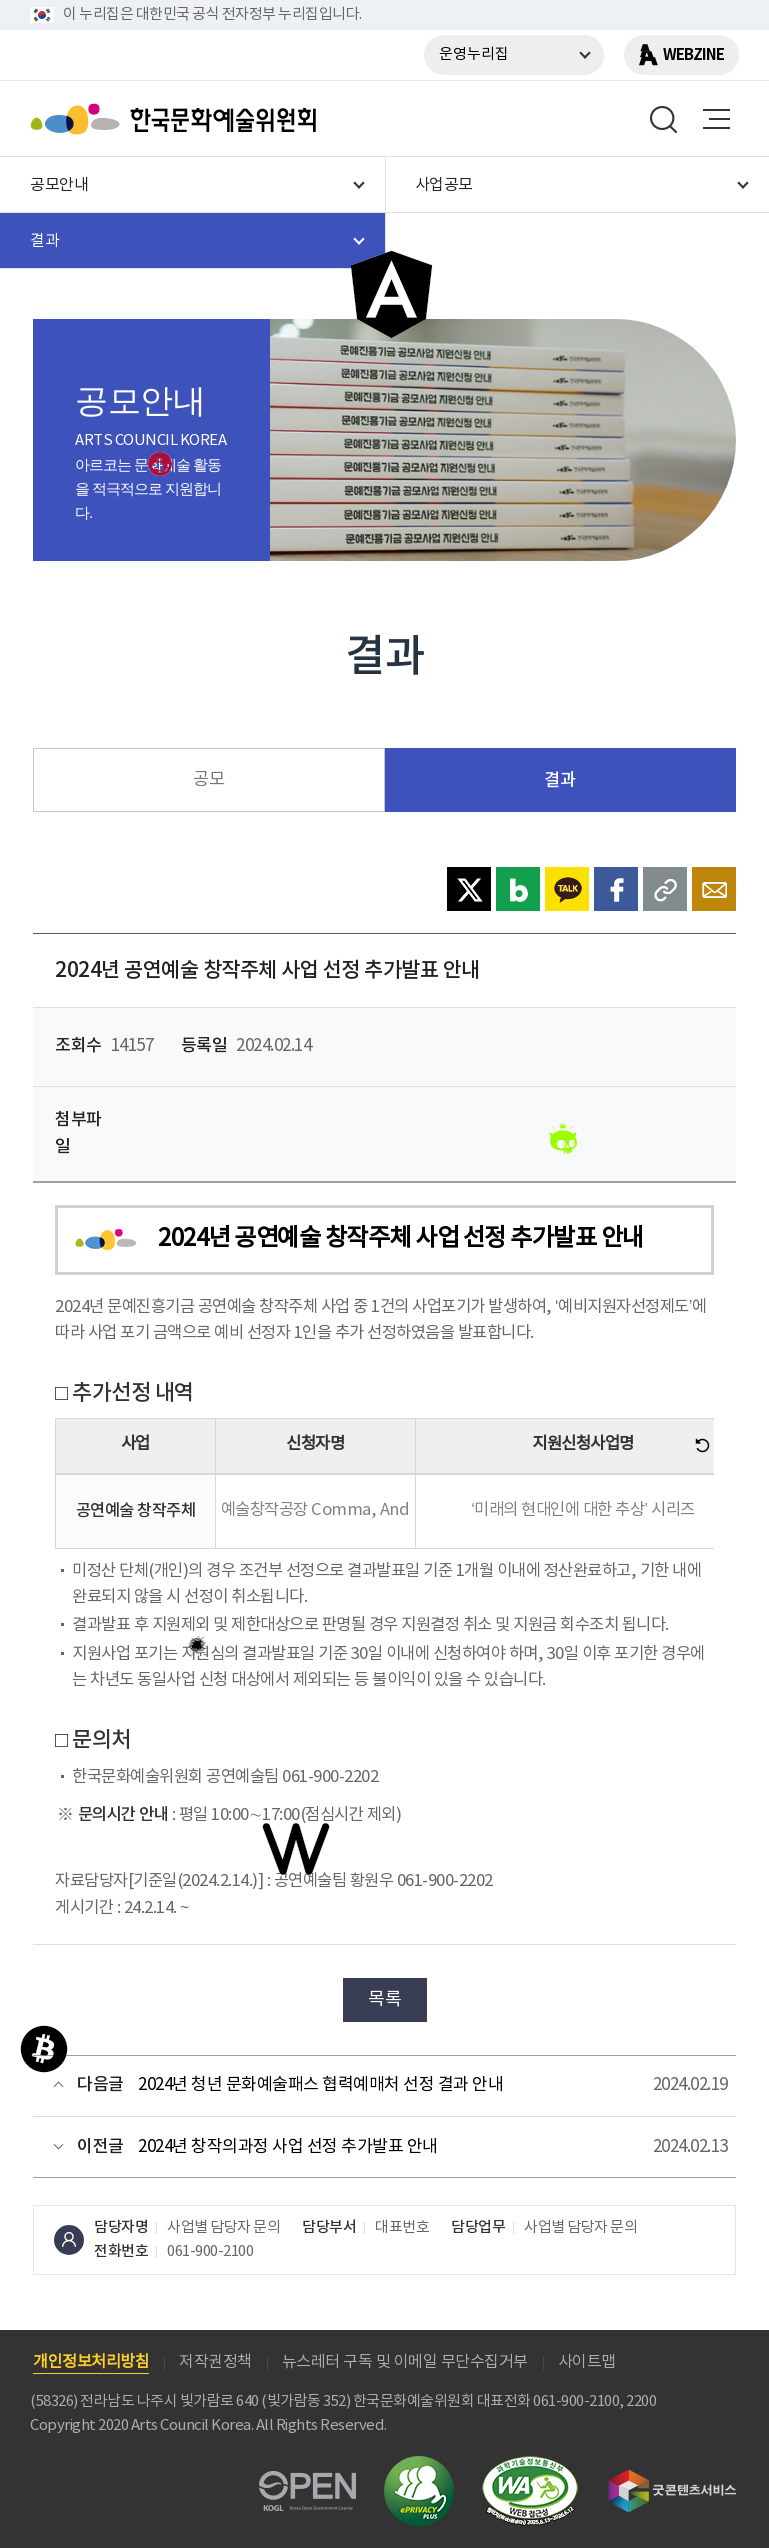 The height and width of the screenshot is (2548, 769). Describe the element at coordinates (391, 294) in the screenshot. I see `AngularJS framework logo` at that location.